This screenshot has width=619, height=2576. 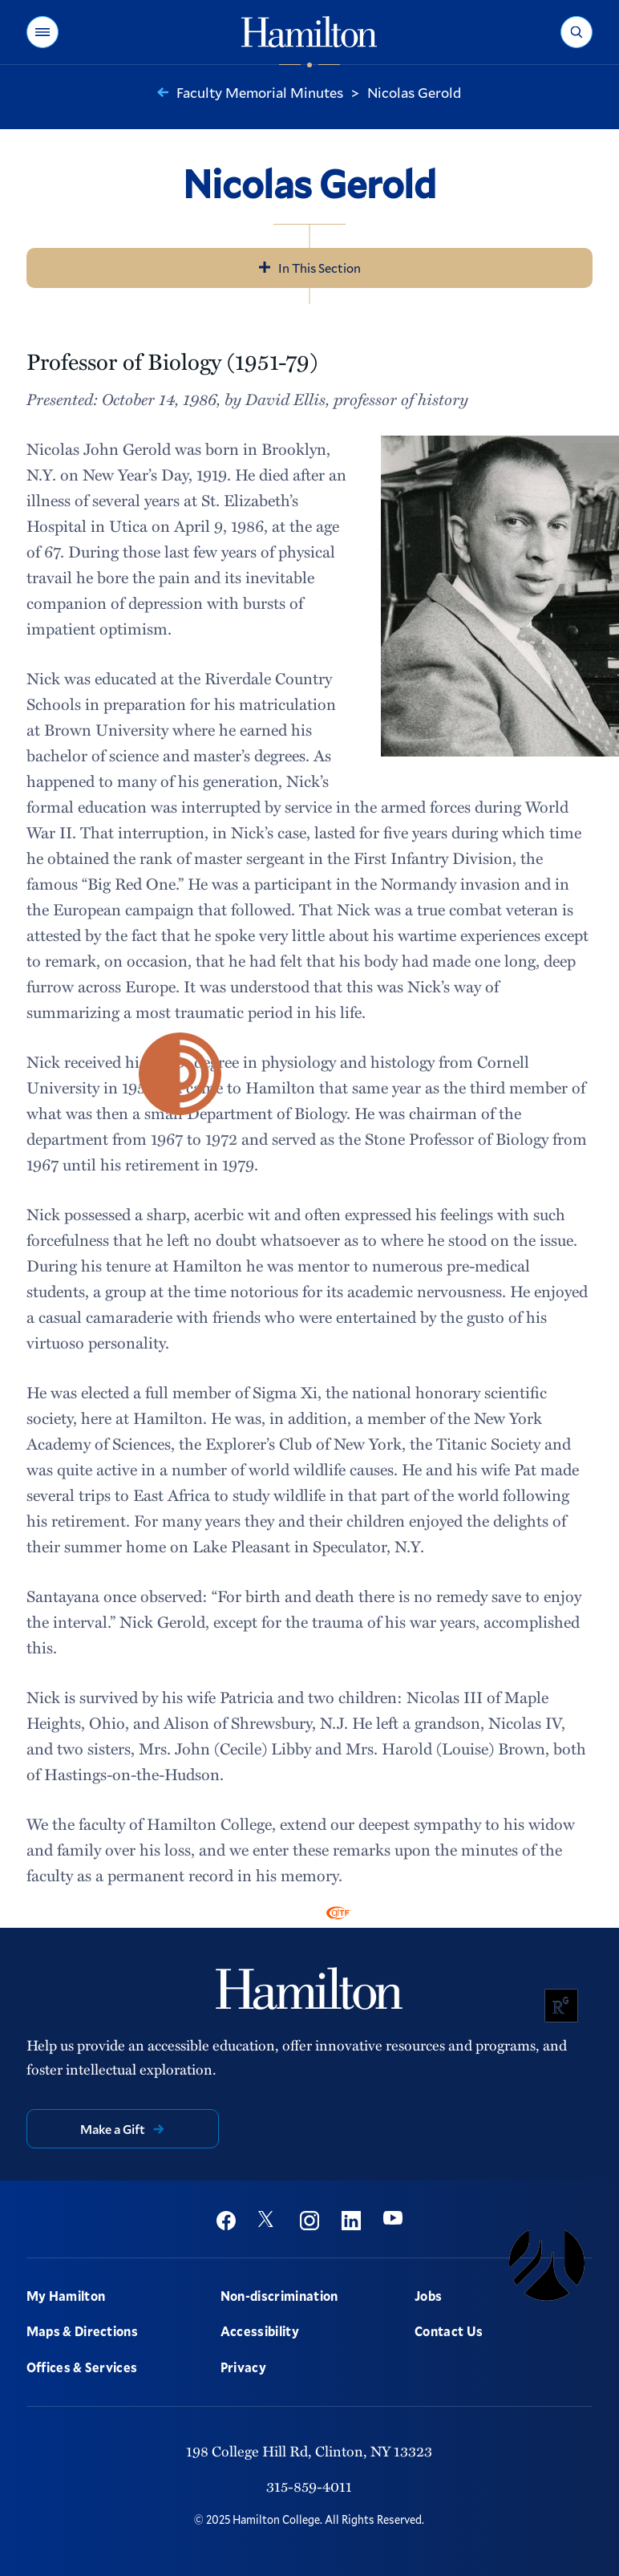 I want to click on visit ResearchGate profile or page, so click(x=561, y=2006).